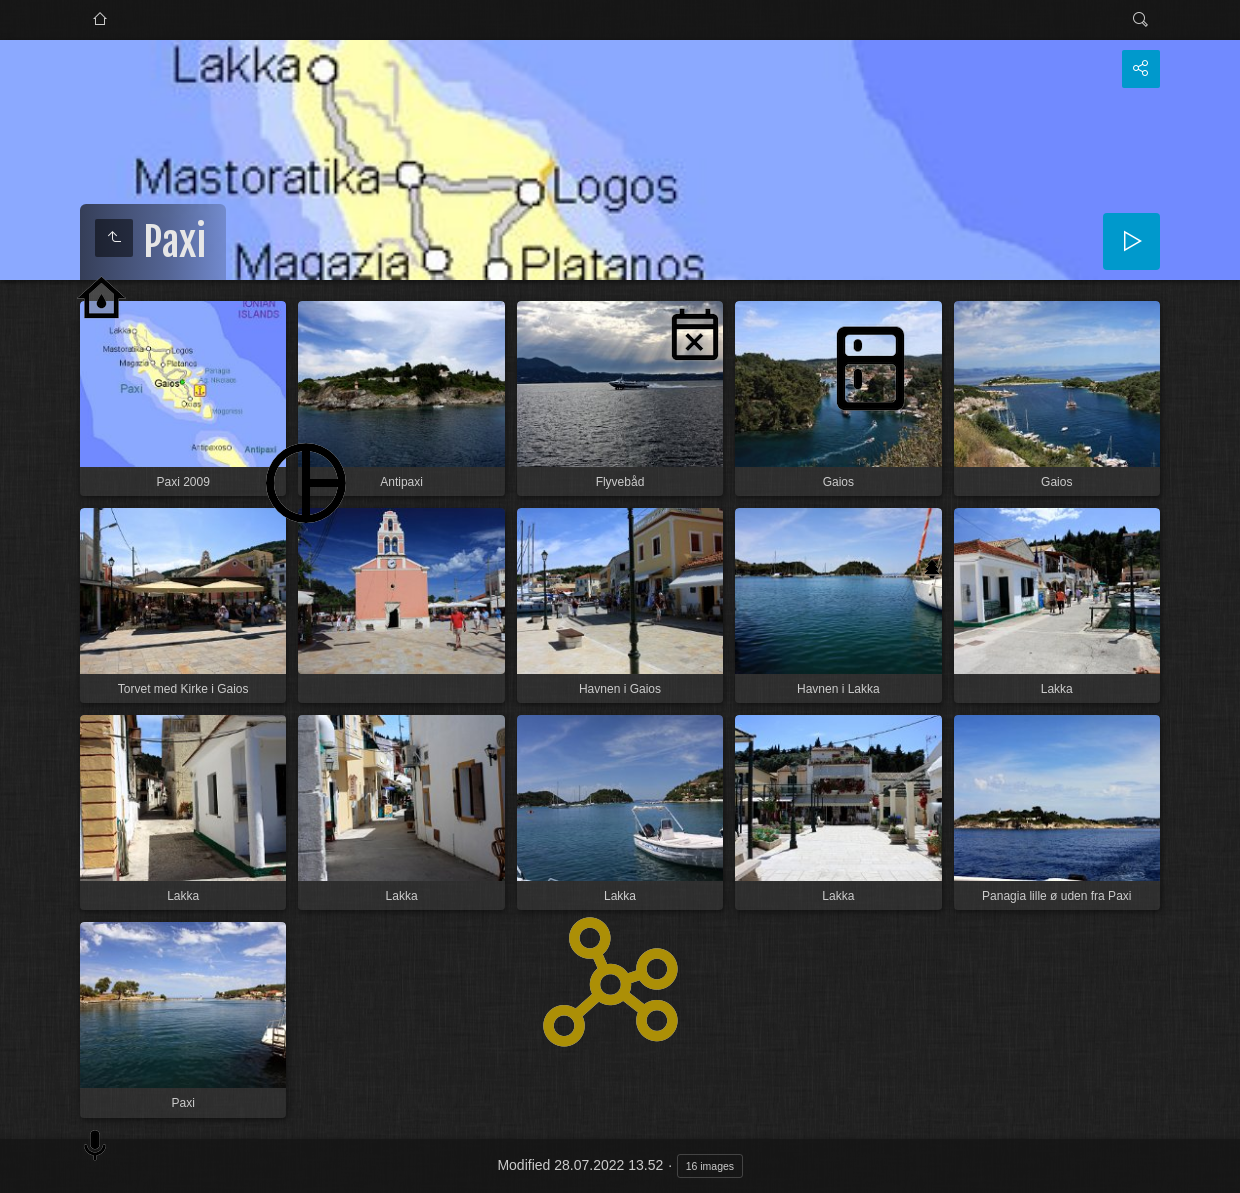  I want to click on indicates a busy or unavailable event, so click(695, 337).